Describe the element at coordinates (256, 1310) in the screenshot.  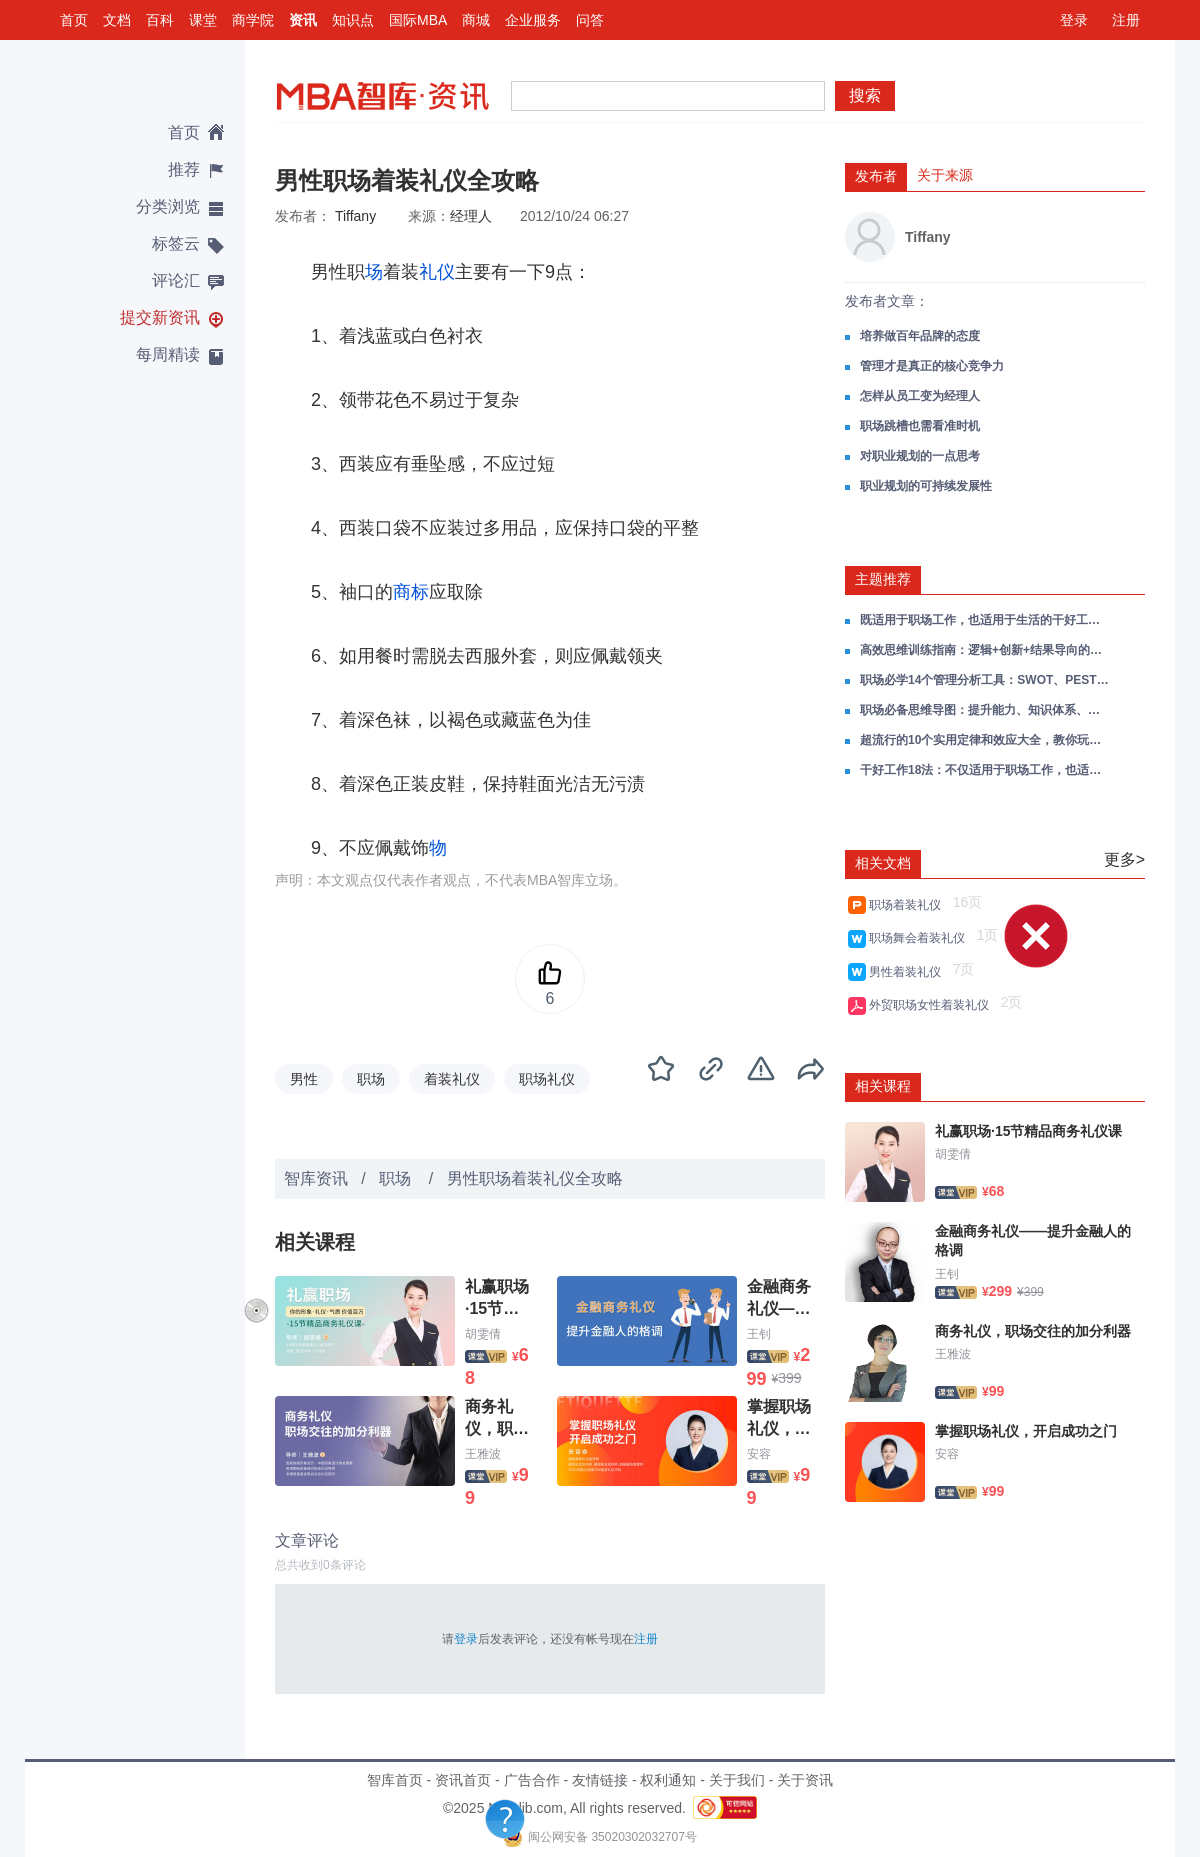
I see `recordable CD media device` at that location.